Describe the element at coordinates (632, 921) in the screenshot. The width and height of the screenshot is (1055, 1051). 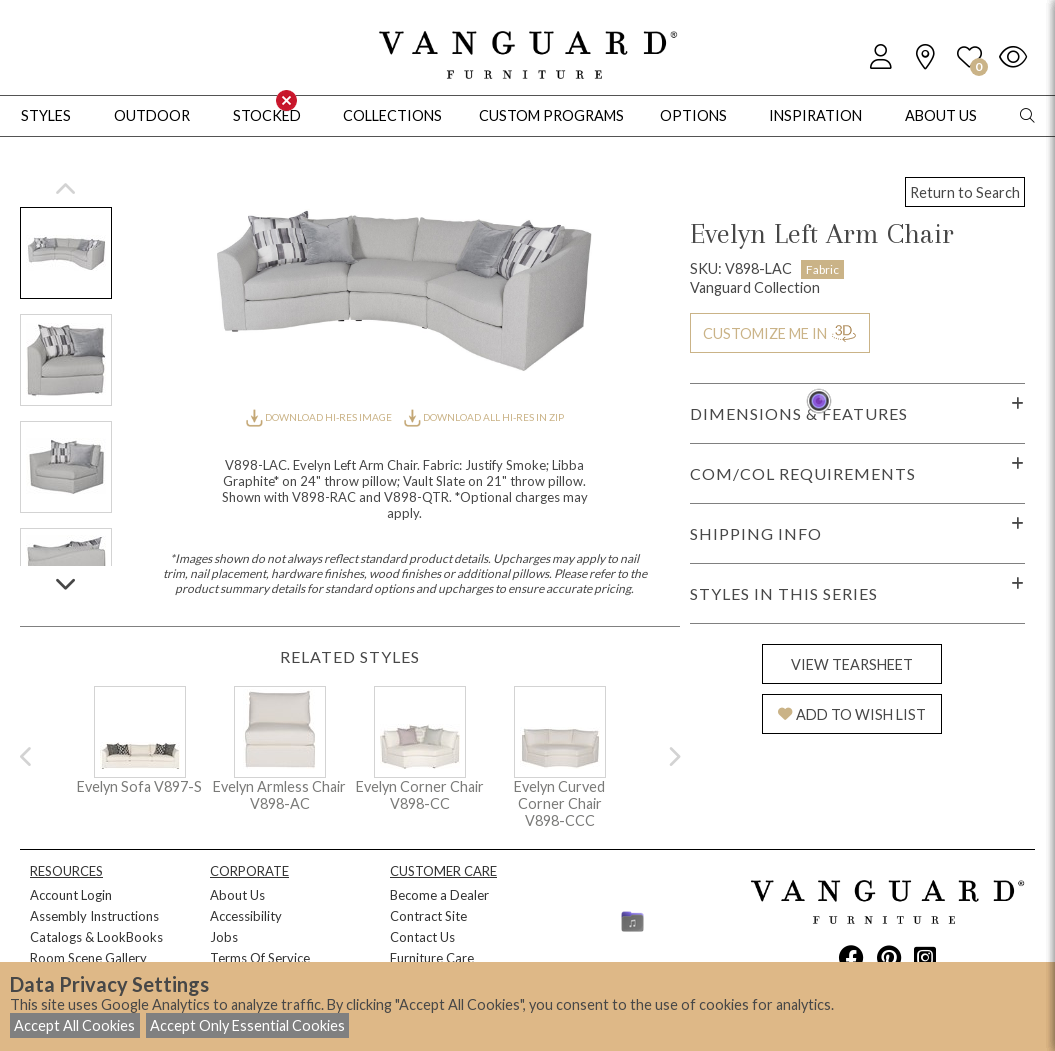
I see `open your music folder` at that location.